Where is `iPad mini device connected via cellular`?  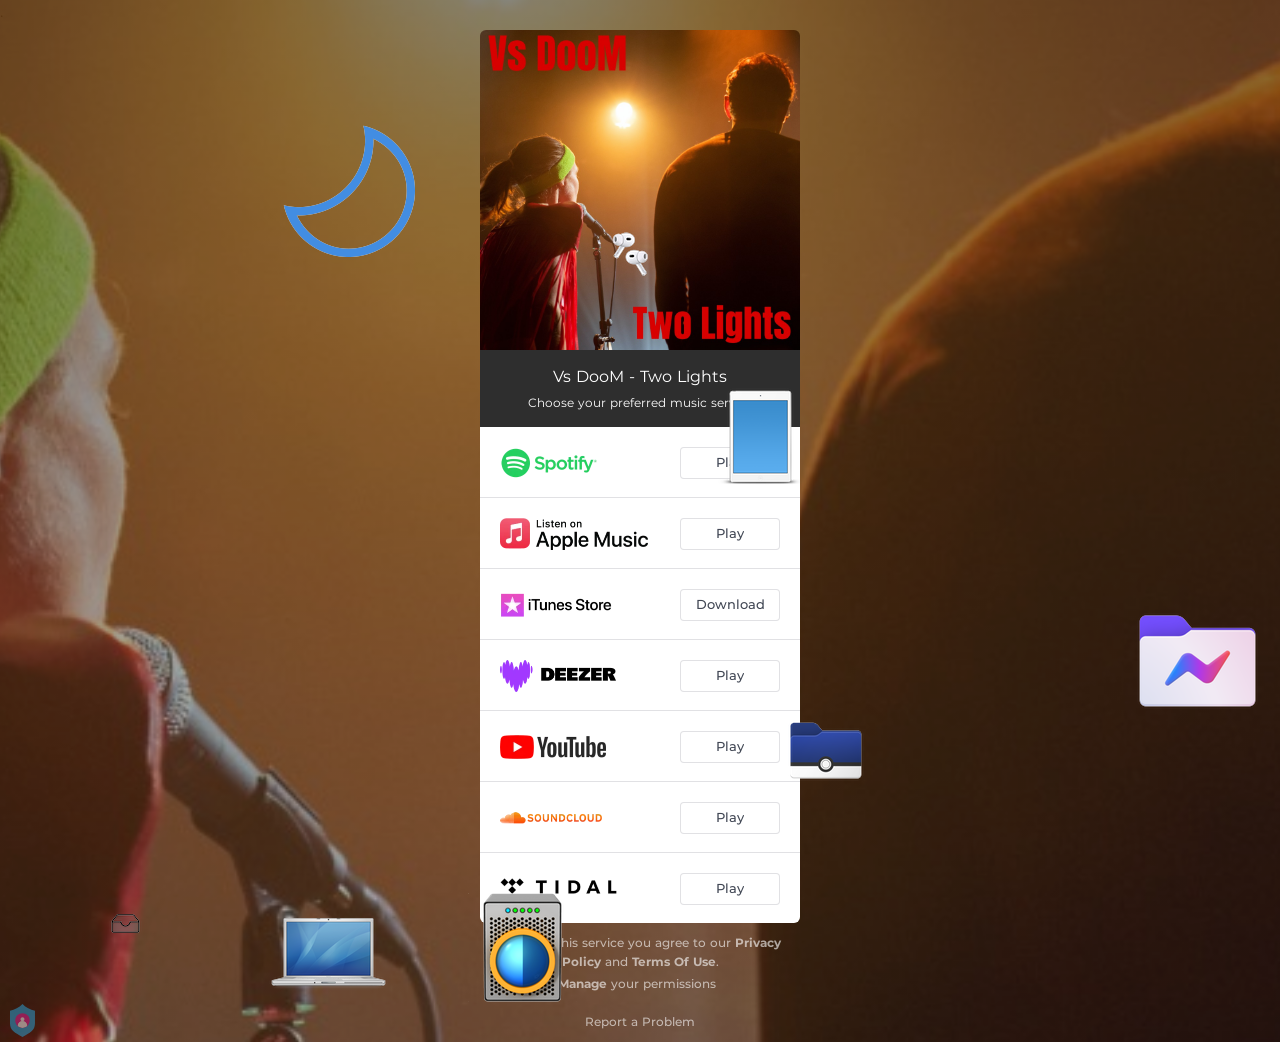
iPad mini device connected via cellular is located at coordinates (760, 428).